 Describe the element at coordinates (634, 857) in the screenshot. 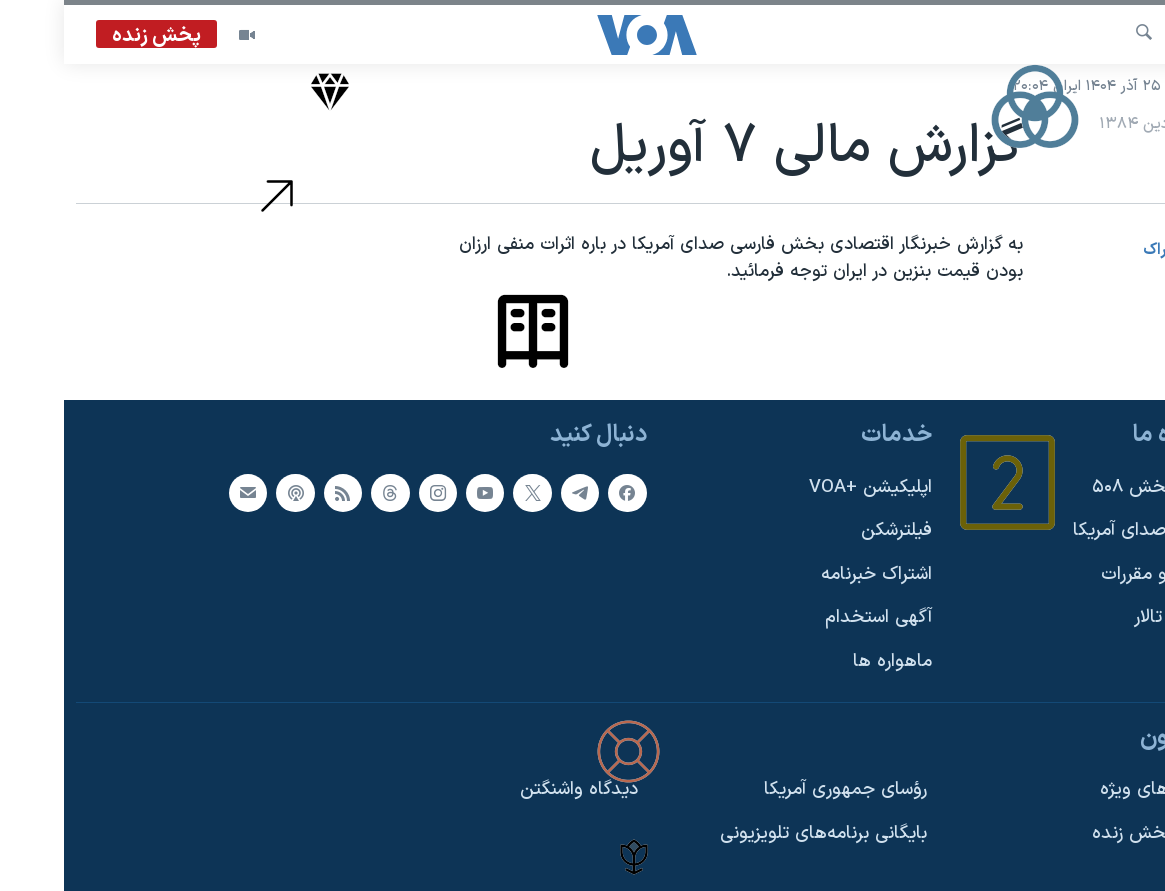

I see `access garden or plant care features` at that location.